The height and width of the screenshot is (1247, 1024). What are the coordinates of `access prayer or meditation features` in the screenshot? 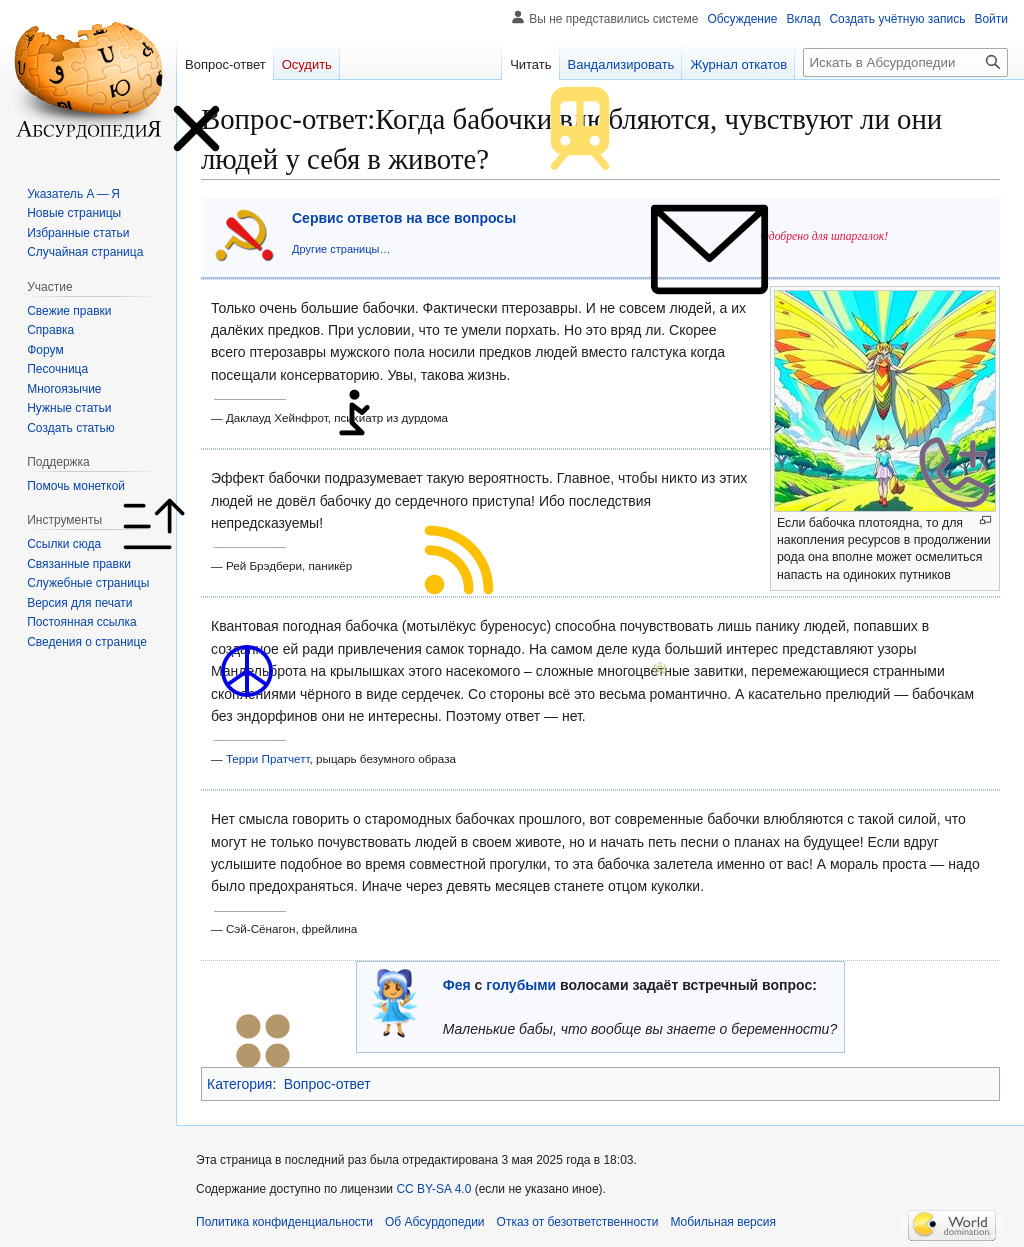 It's located at (354, 412).